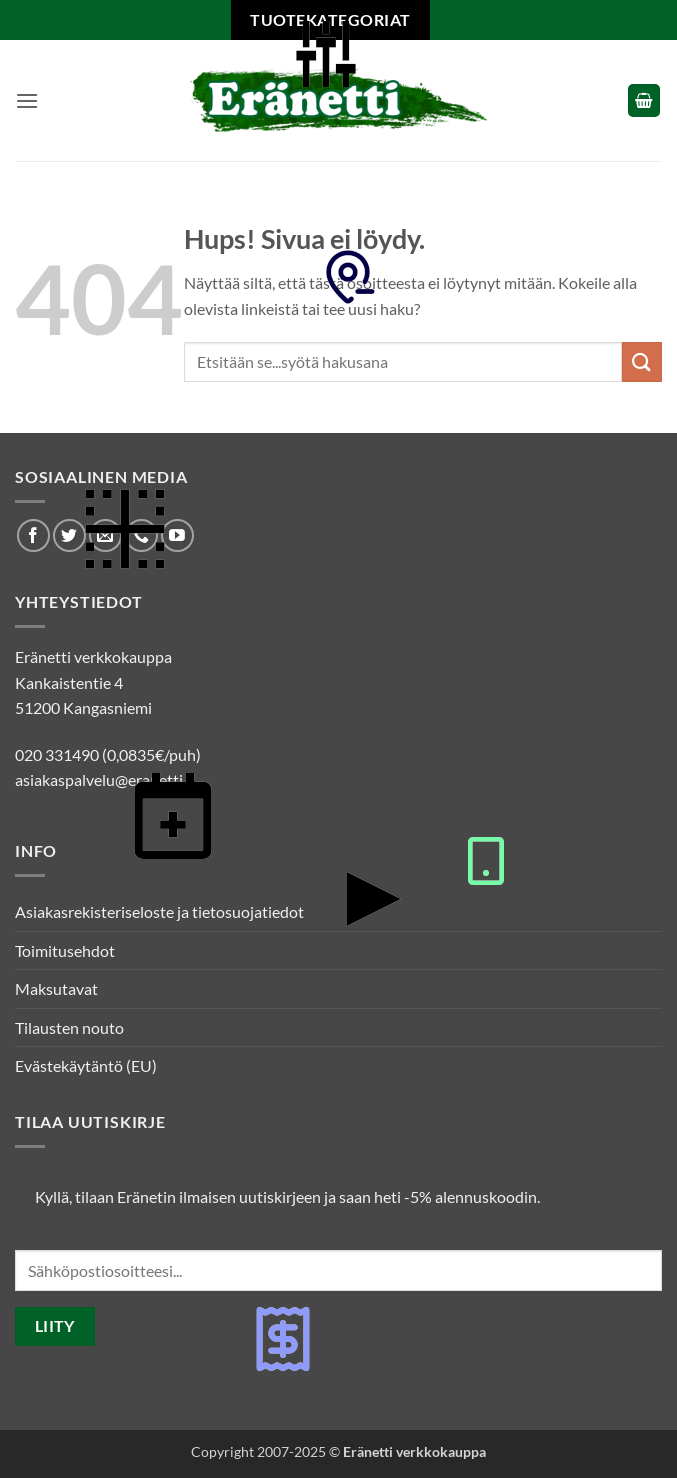  I want to click on switch to mobile view, so click(486, 861).